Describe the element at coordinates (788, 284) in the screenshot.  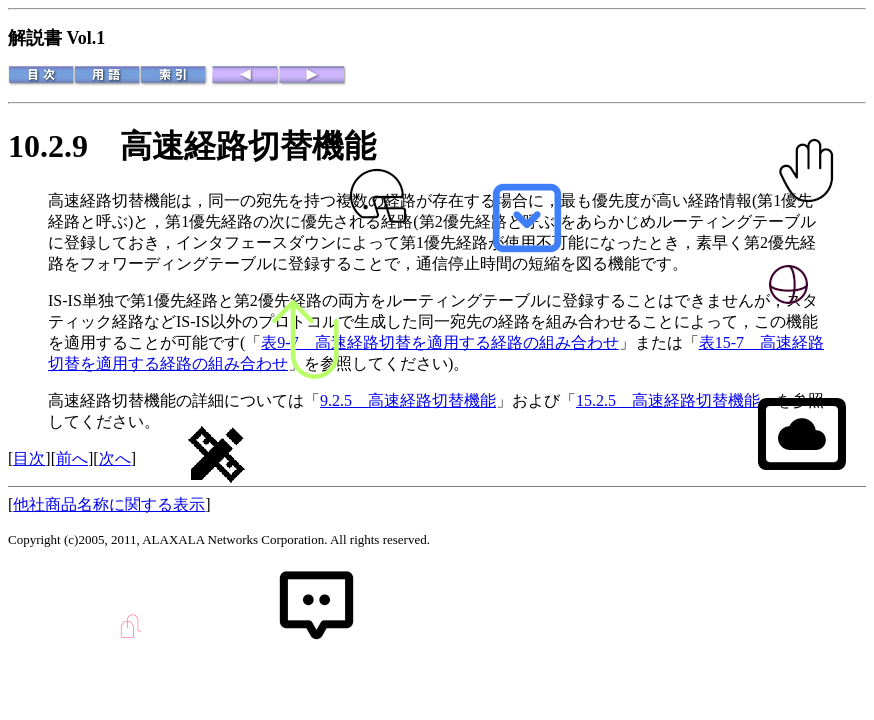
I see `access global or international settings` at that location.